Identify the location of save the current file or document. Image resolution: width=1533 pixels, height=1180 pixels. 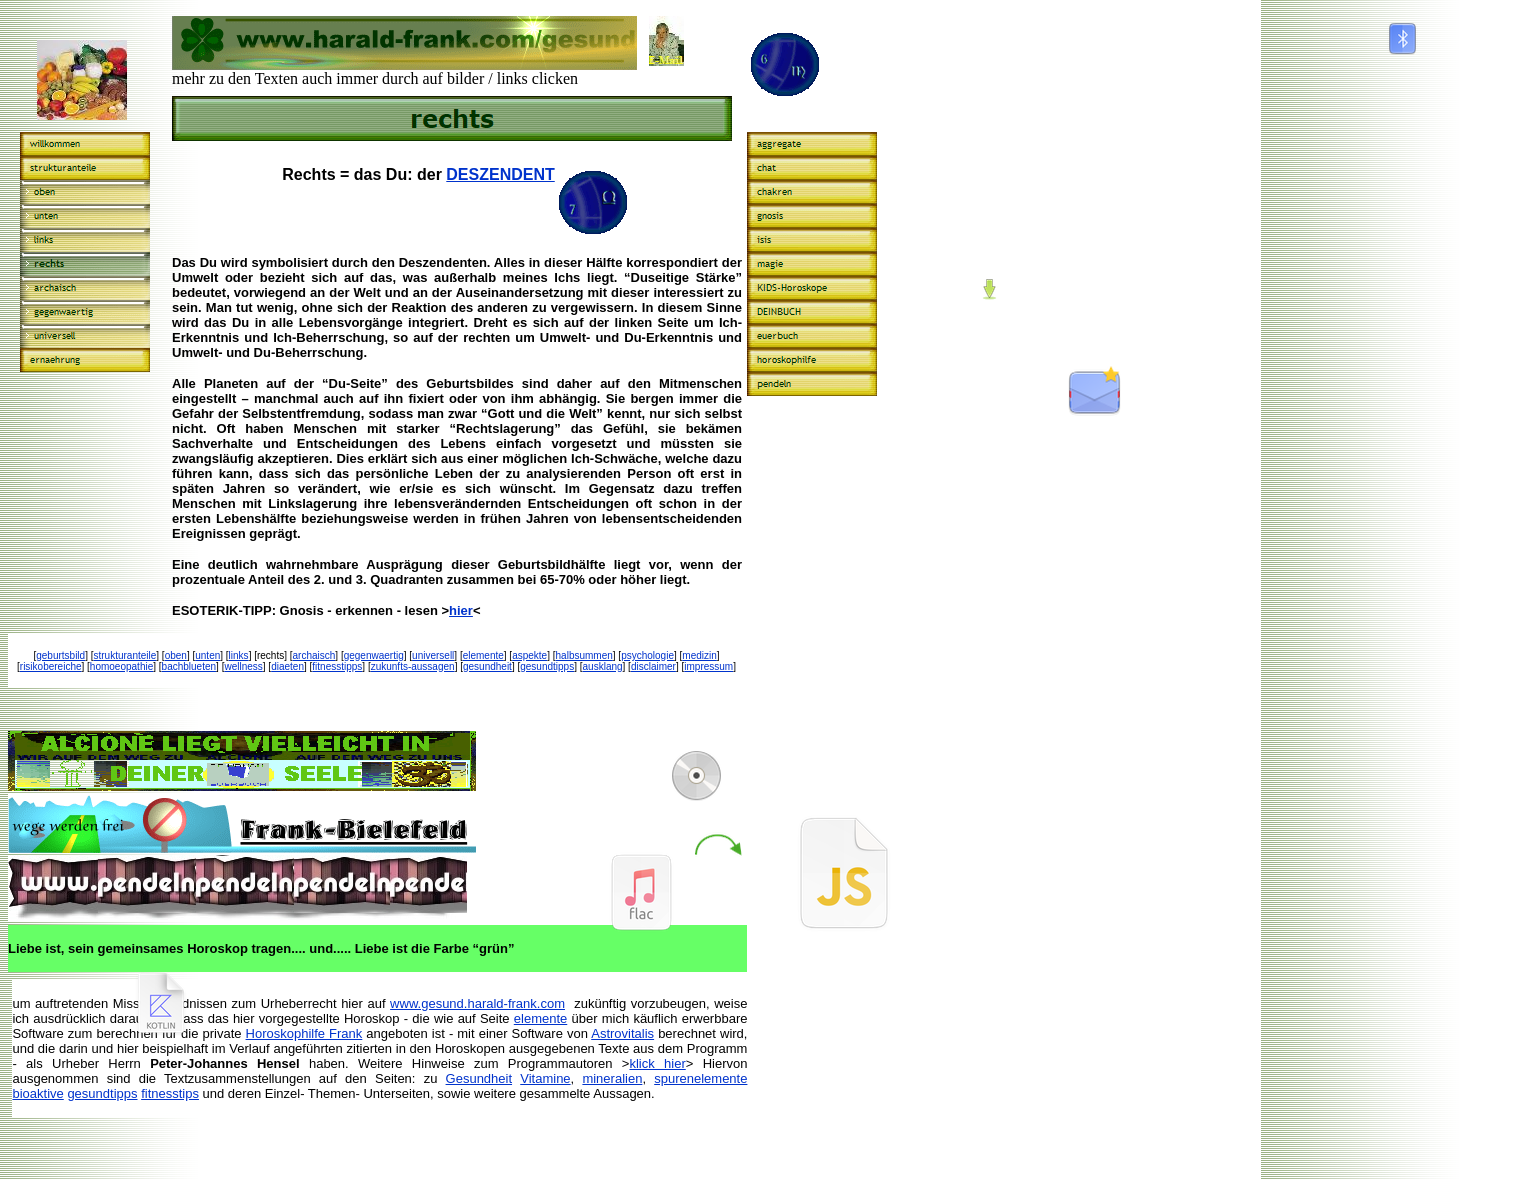
(989, 289).